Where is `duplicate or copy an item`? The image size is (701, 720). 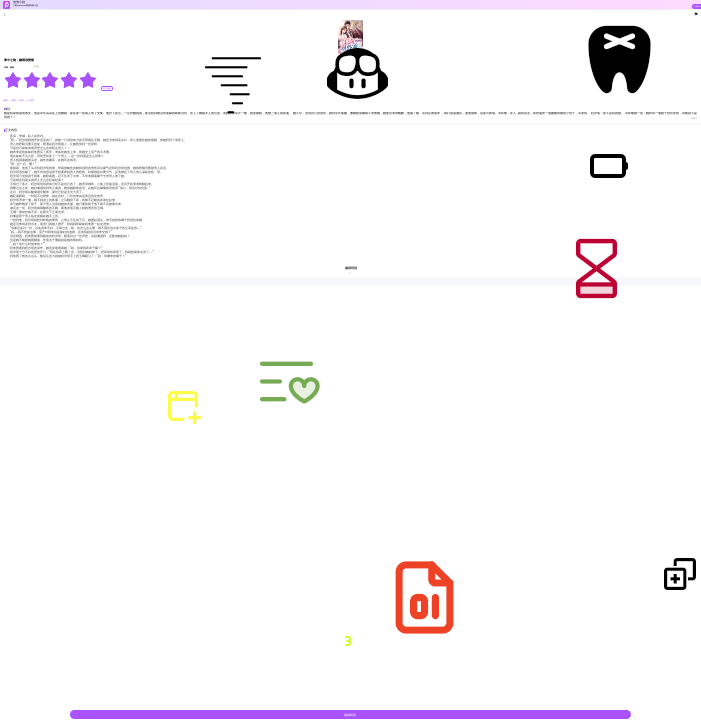
duplicate or copy an item is located at coordinates (680, 574).